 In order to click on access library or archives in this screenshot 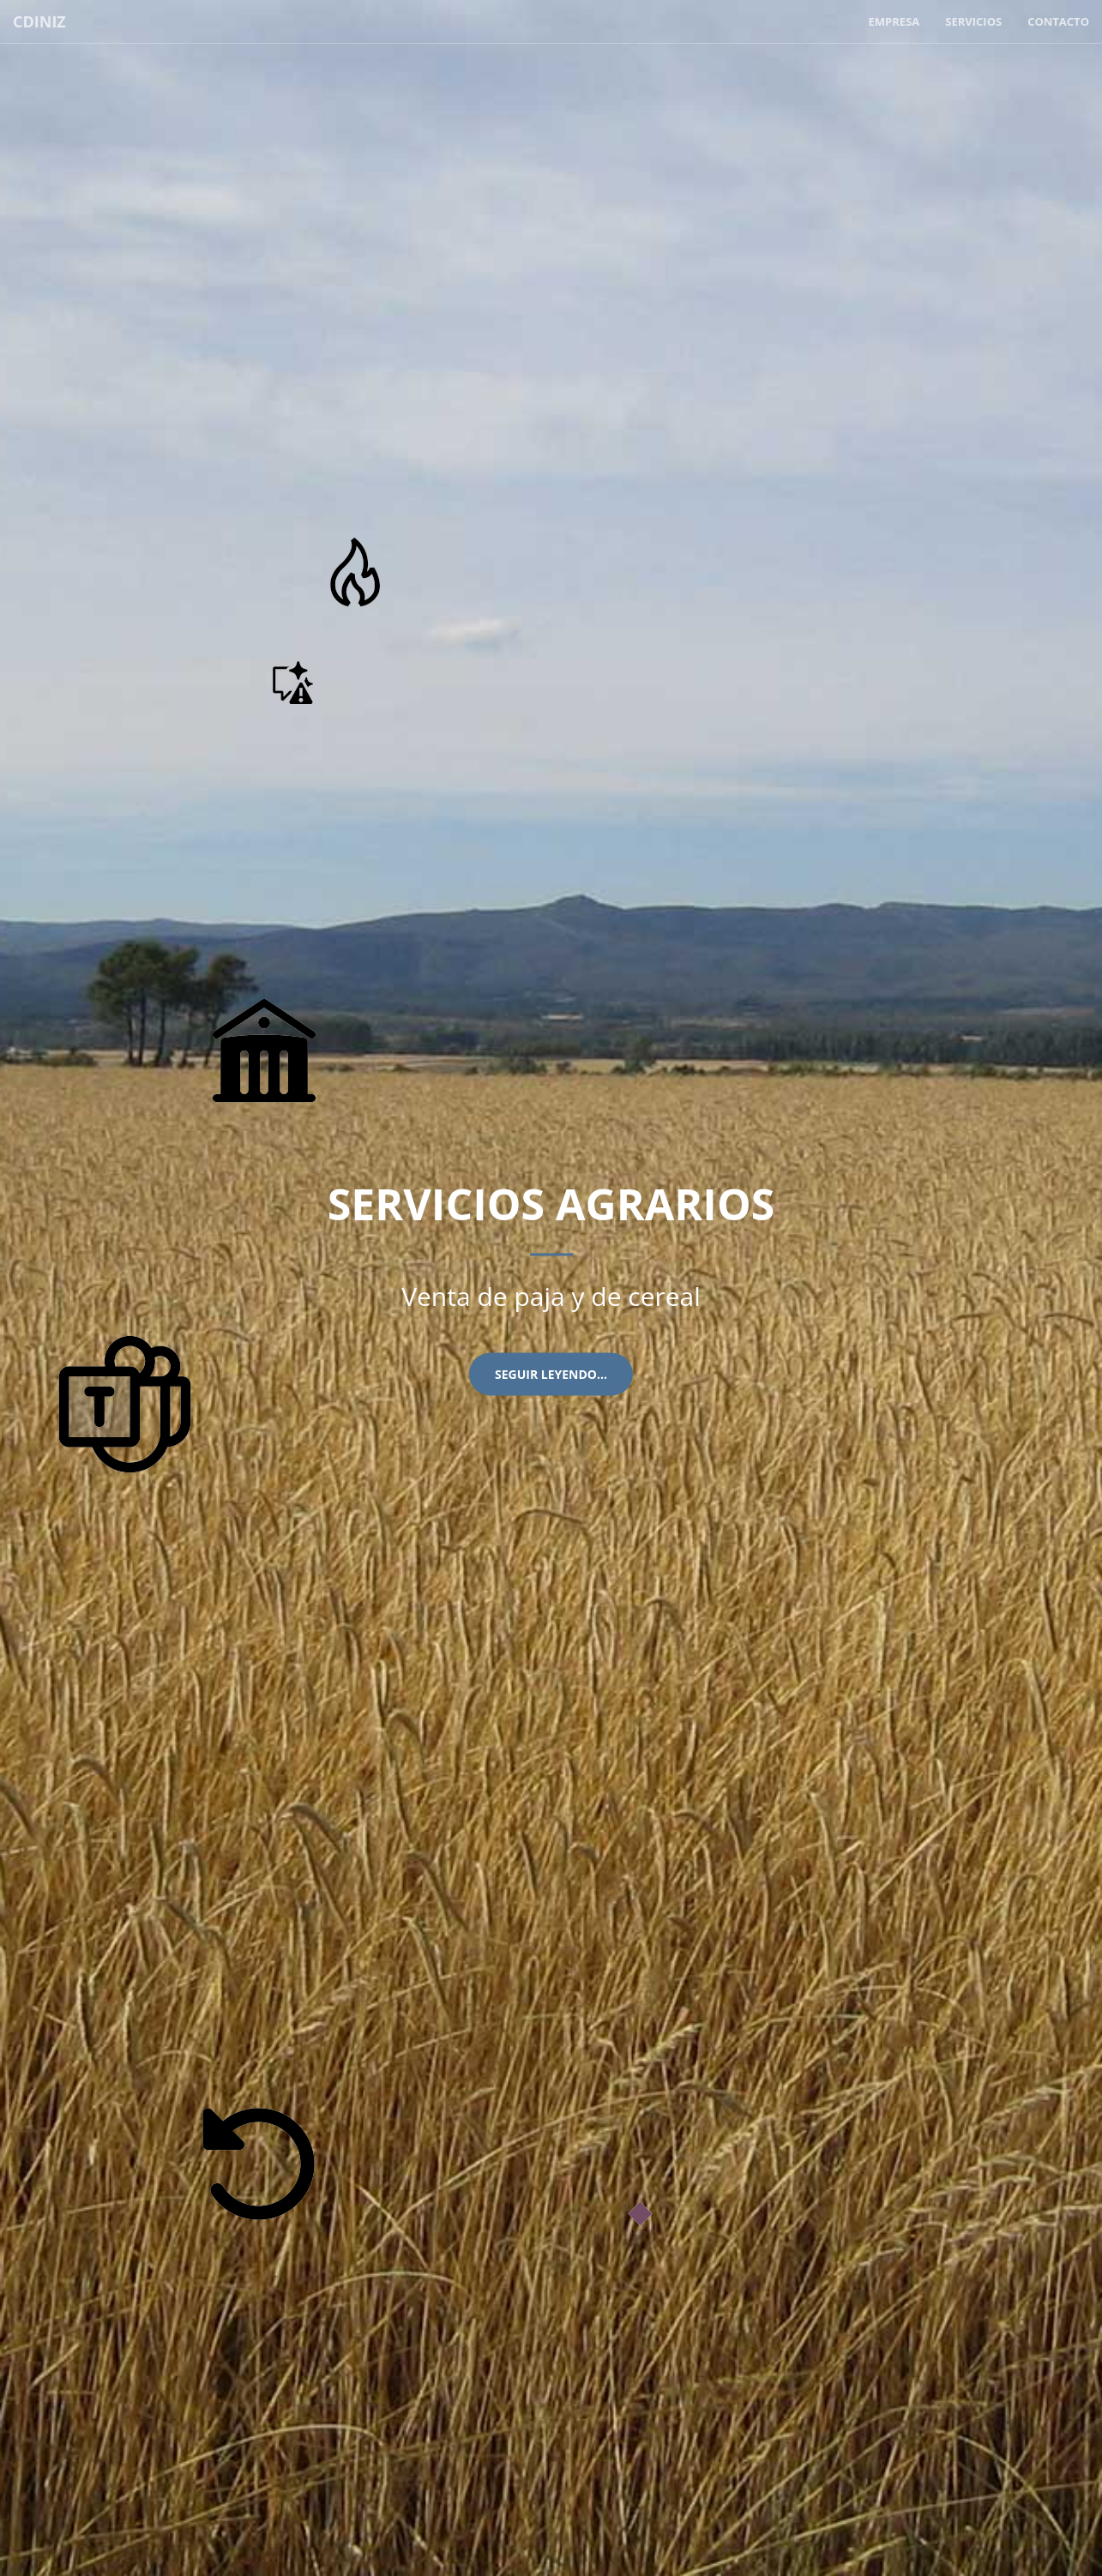, I will do `click(264, 1050)`.